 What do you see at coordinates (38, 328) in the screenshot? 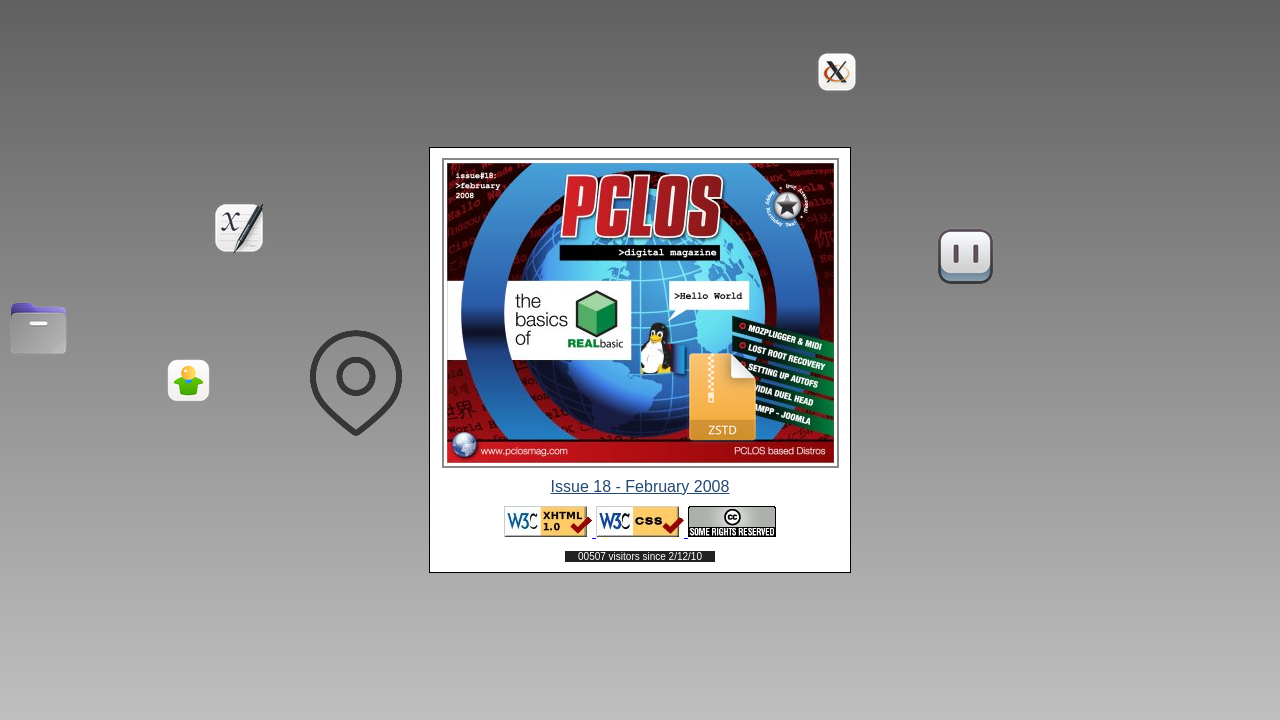
I see `open the files application` at bounding box center [38, 328].